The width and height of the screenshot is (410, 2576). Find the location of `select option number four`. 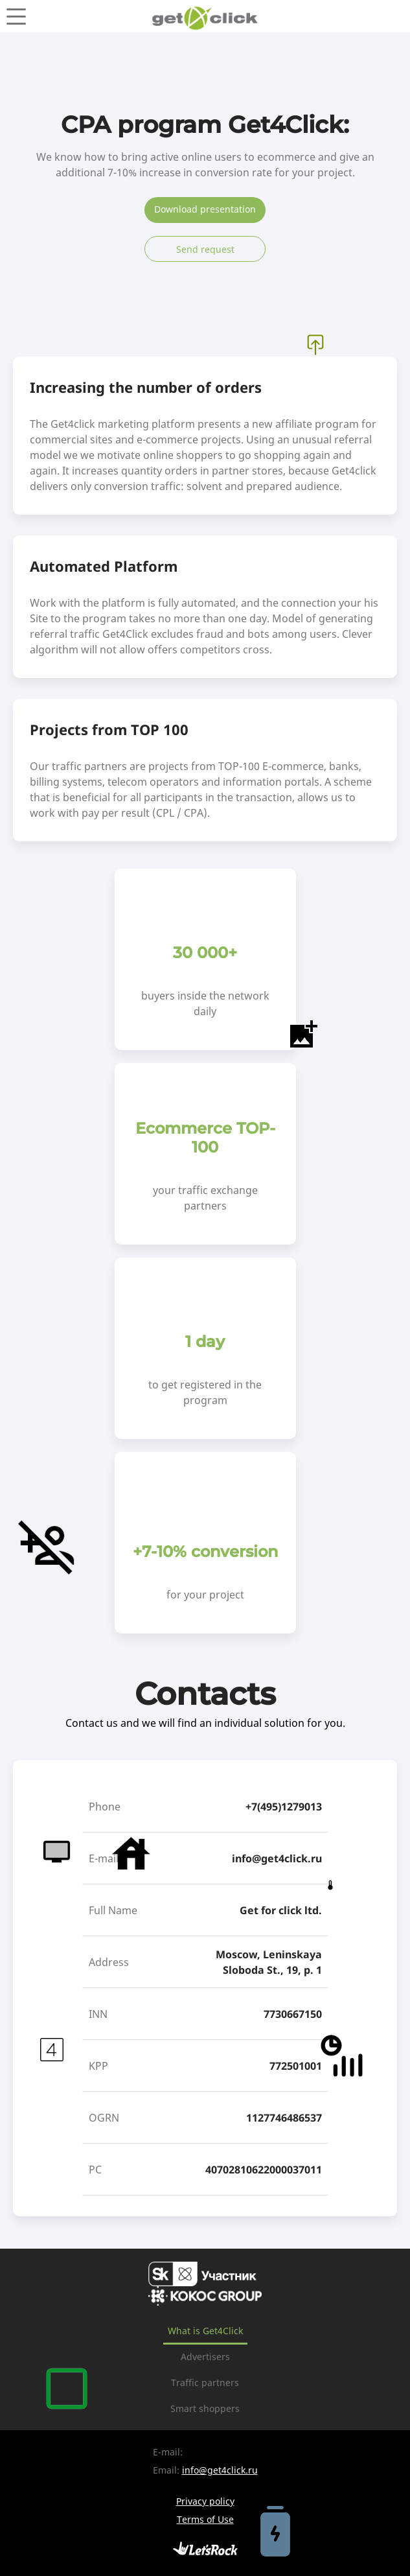

select option number four is located at coordinates (52, 2050).